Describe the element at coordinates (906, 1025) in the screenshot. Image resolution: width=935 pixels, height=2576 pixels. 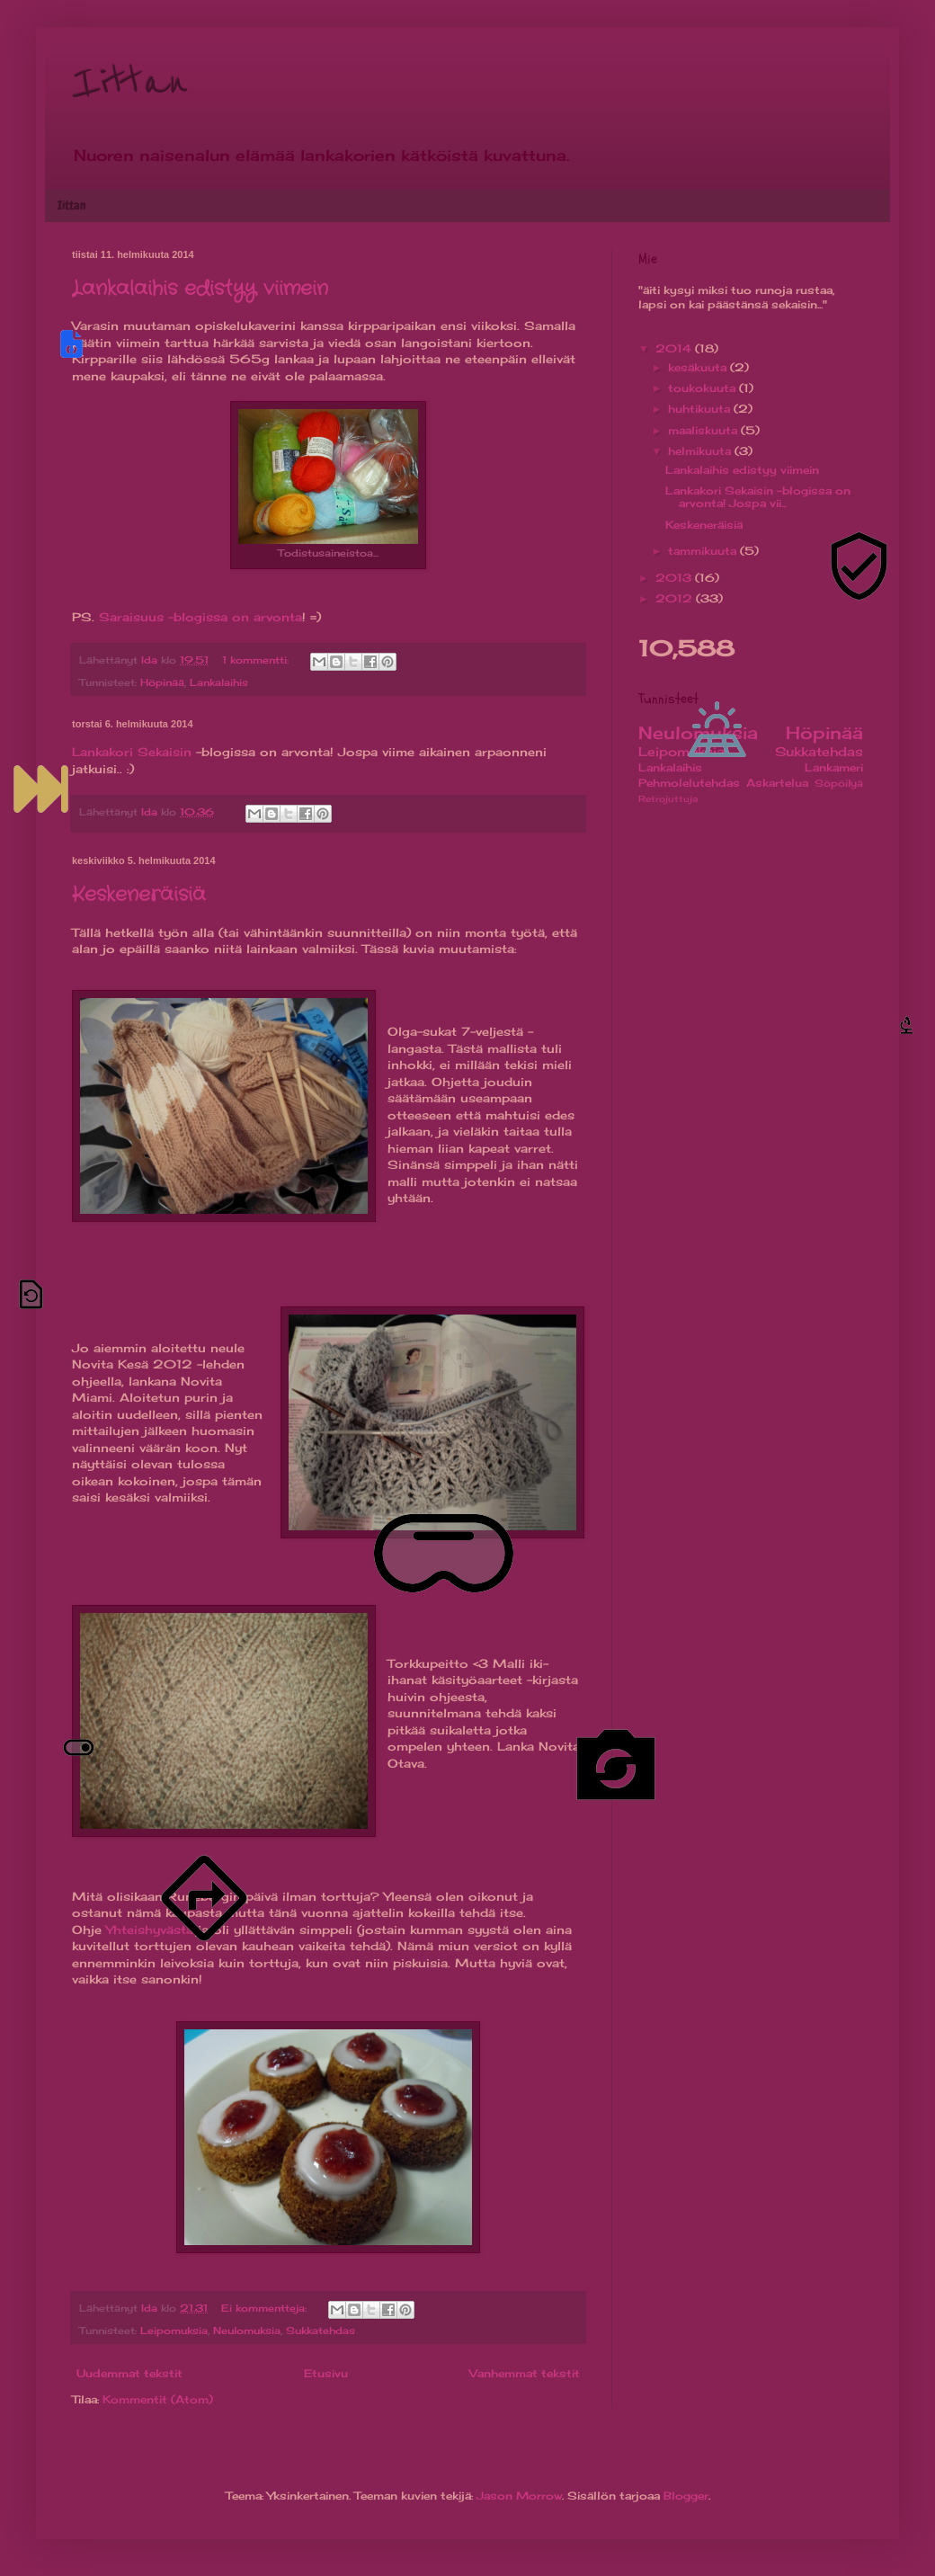
I see `access biotech or laboratory features` at that location.